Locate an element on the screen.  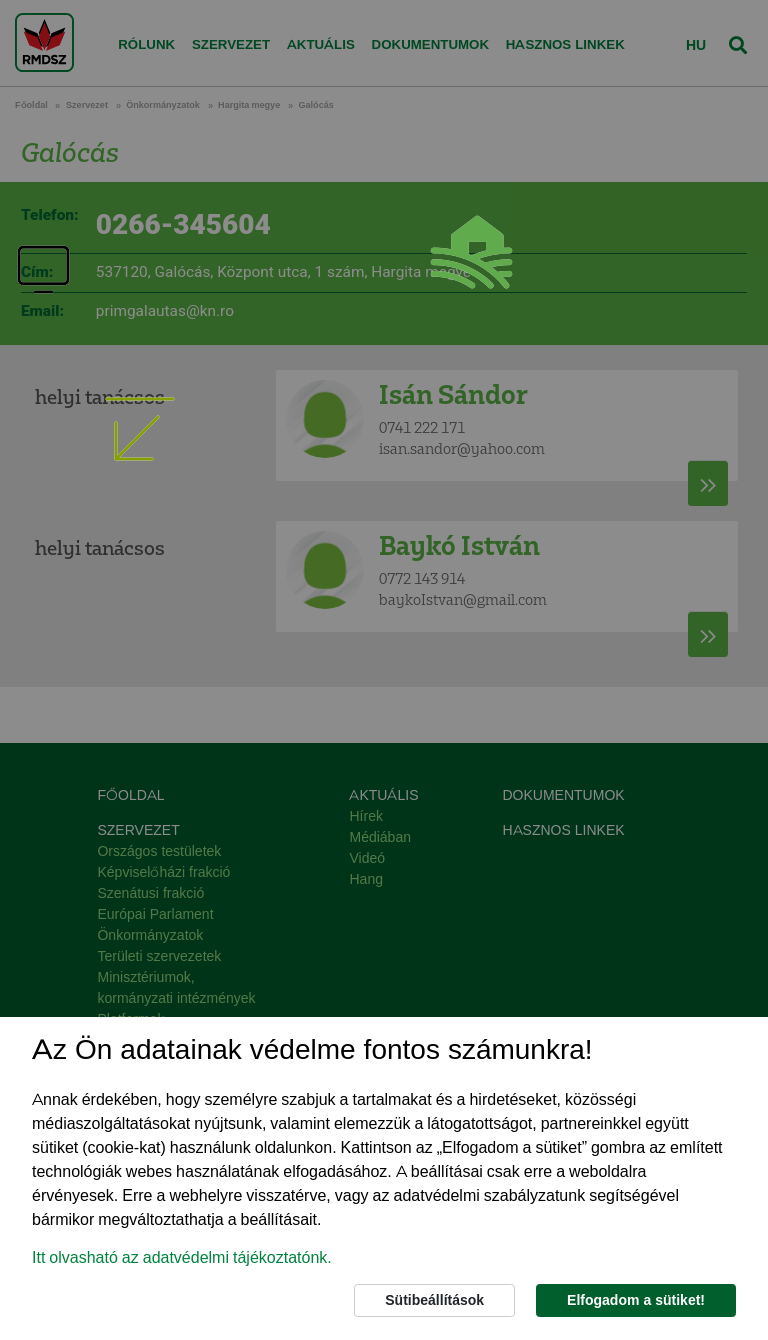
move item to bottom-left corner is located at coordinates (137, 429).